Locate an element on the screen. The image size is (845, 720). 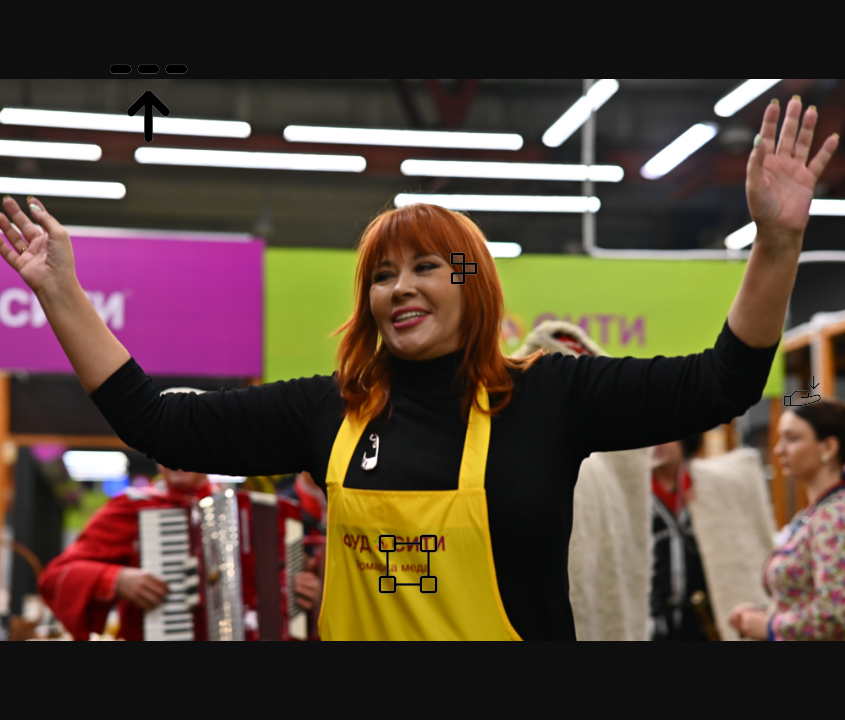
receive or accept an incoming item is located at coordinates (803, 392).